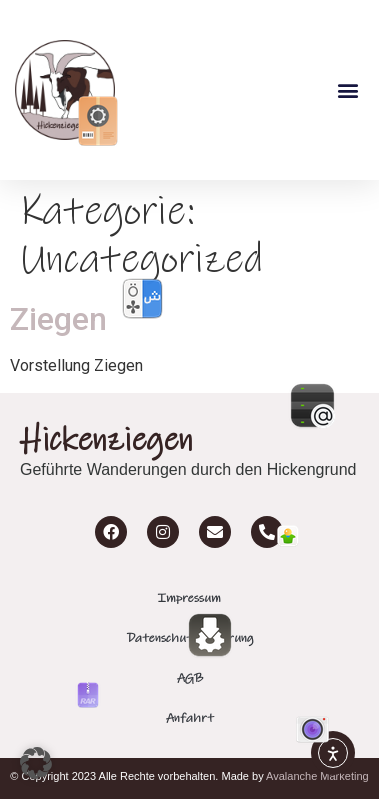 The height and width of the screenshot is (799, 379). What do you see at coordinates (98, 121) in the screenshot?
I see `software package being configured or installed` at bounding box center [98, 121].